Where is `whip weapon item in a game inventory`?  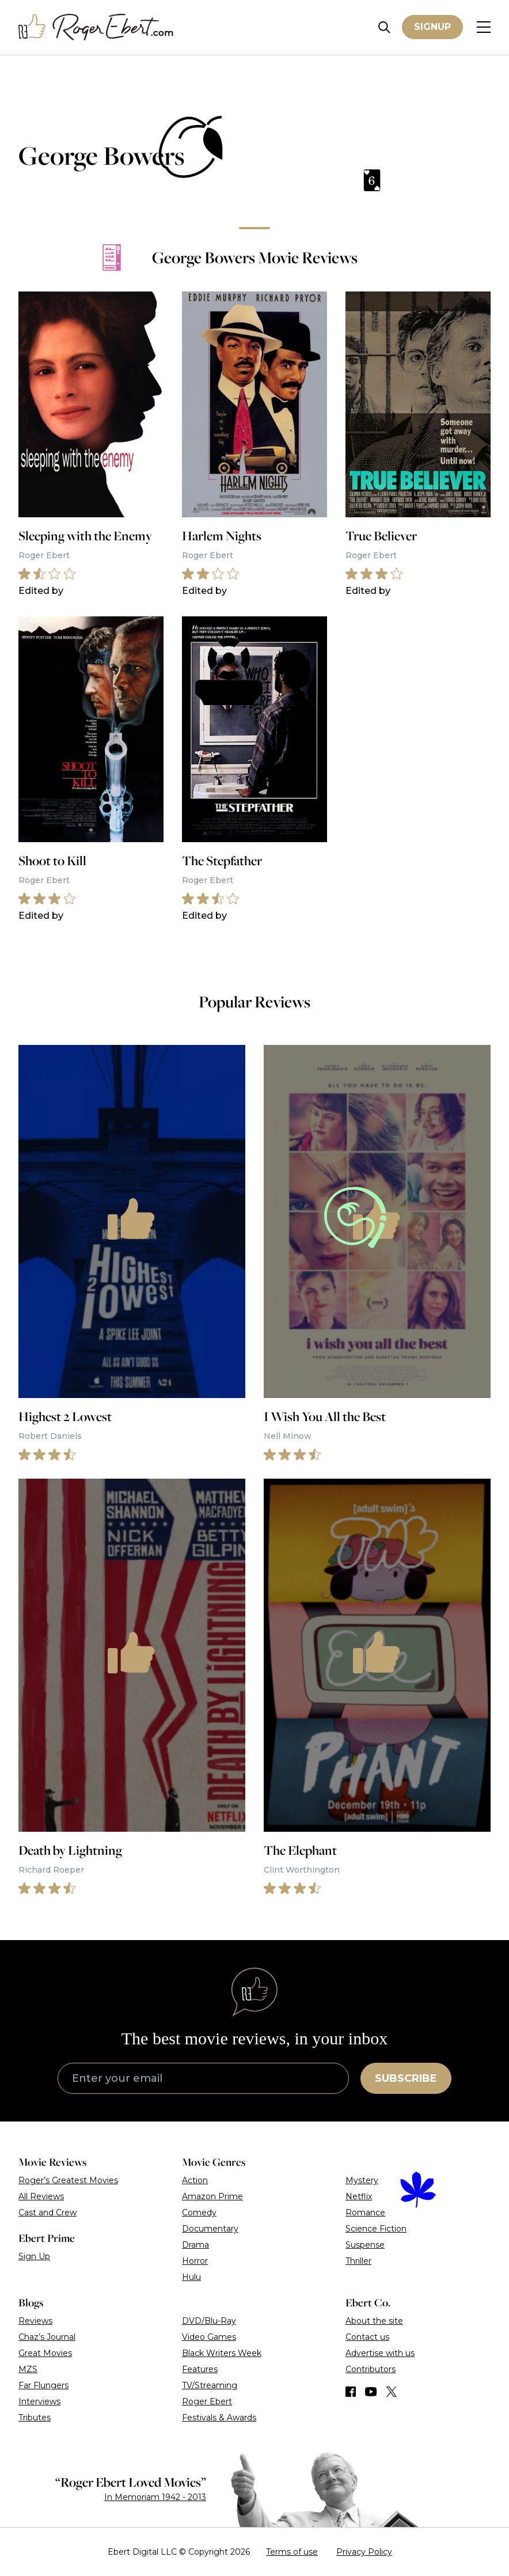
whip weapon item in a game inventory is located at coordinates (355, 1217).